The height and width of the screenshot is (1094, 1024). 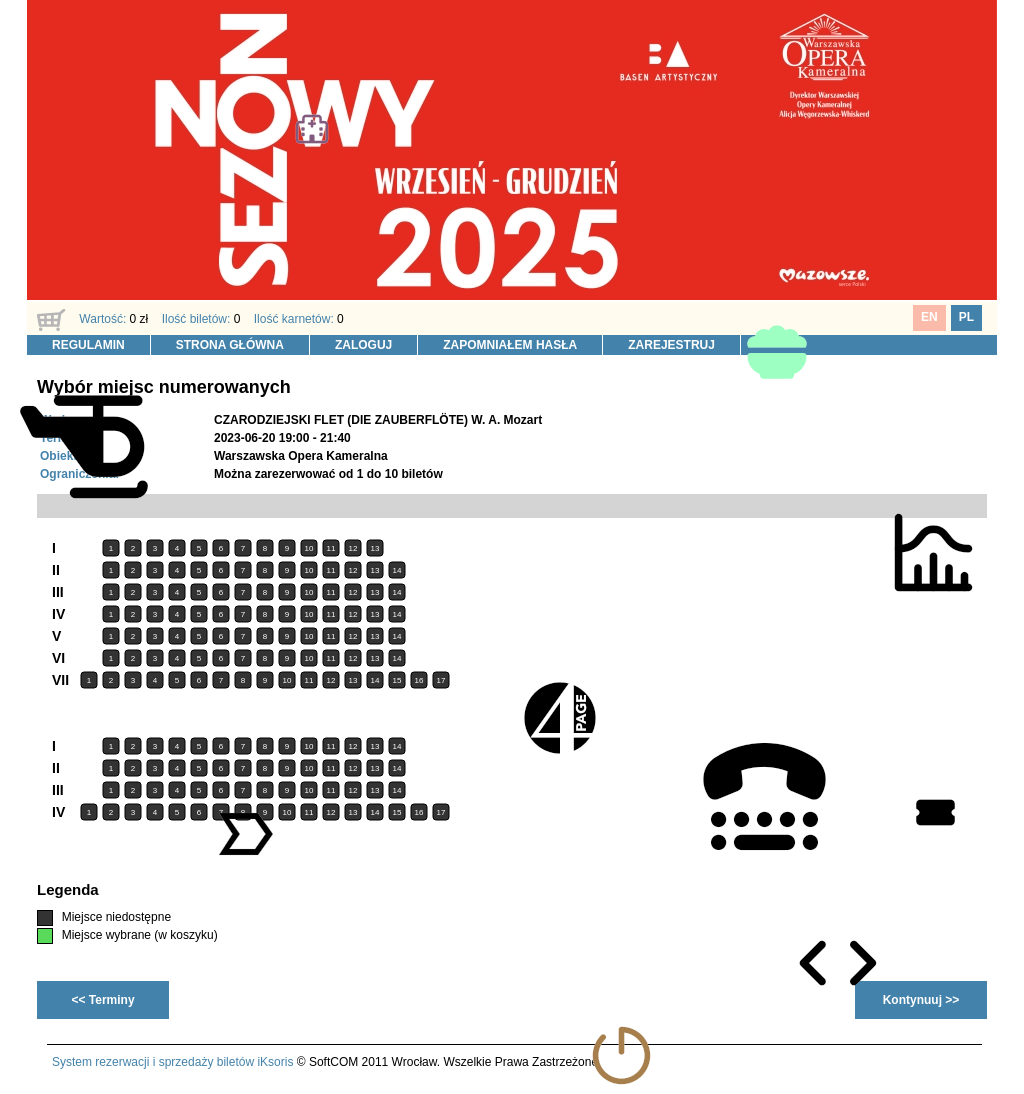 I want to click on view food or meal options, so click(x=777, y=353).